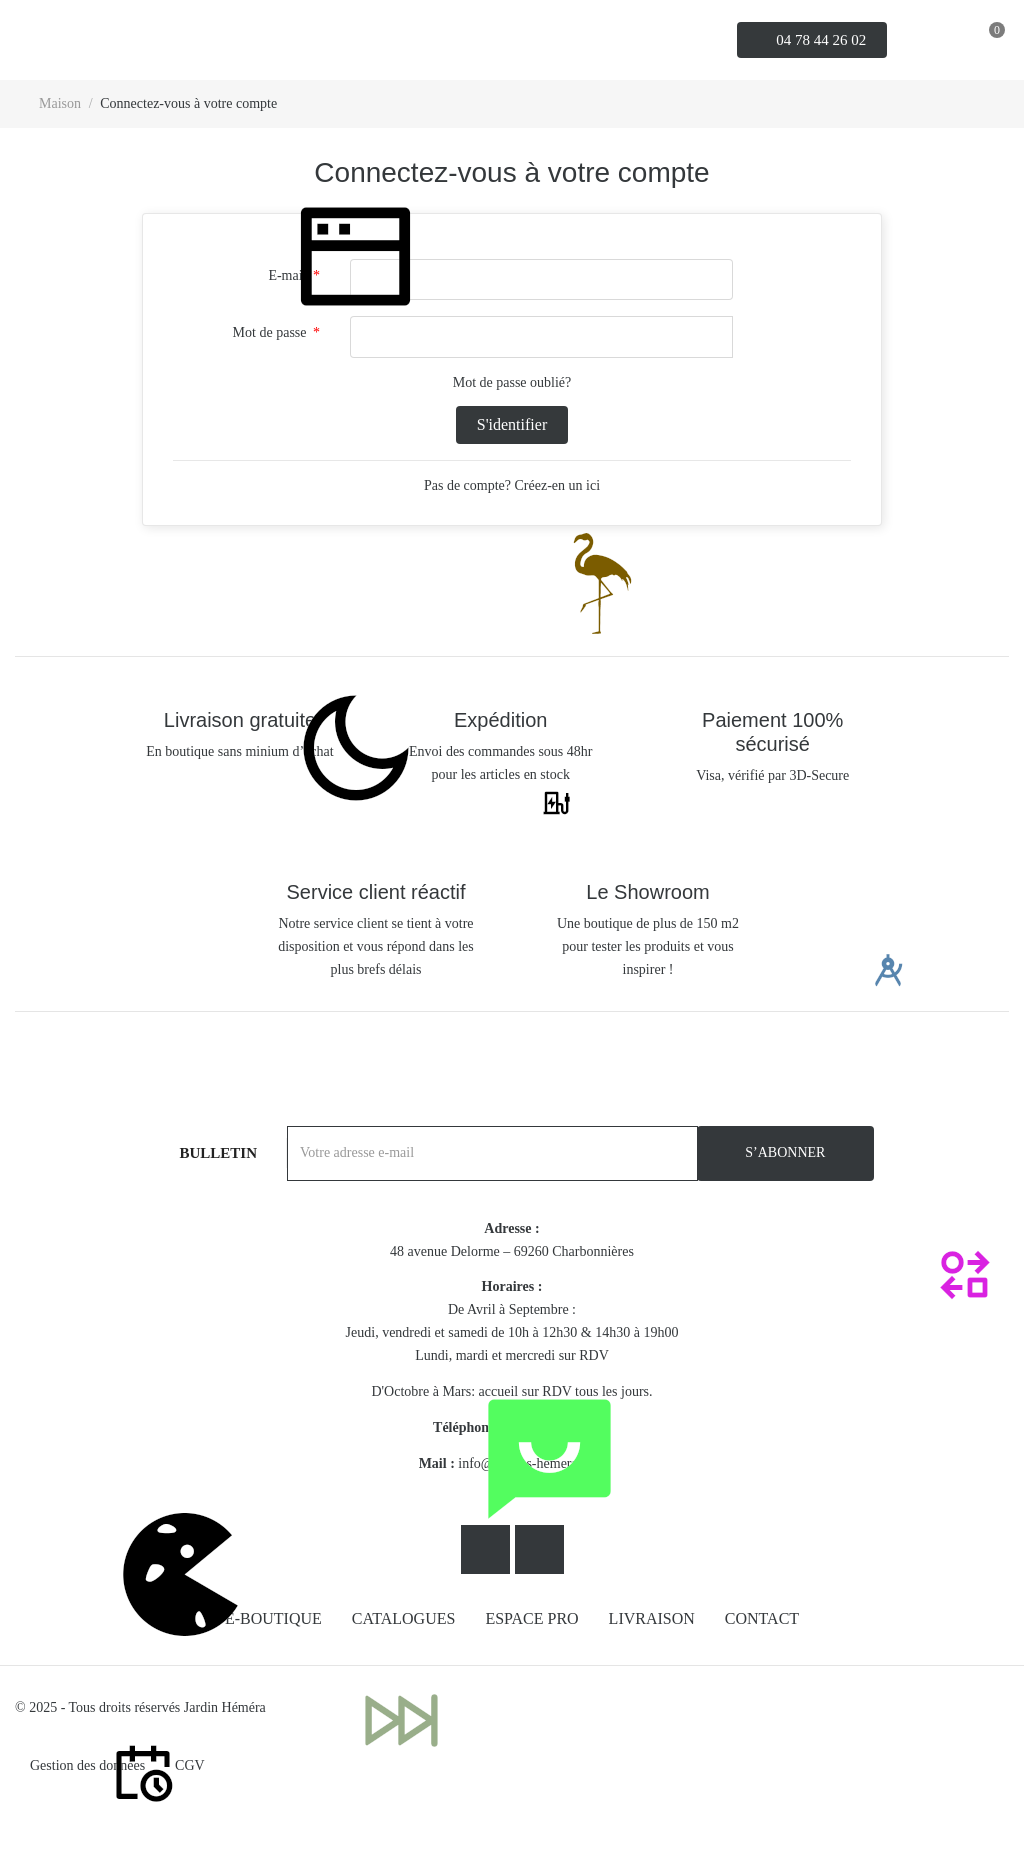 The width and height of the screenshot is (1024, 1873). Describe the element at coordinates (401, 1720) in the screenshot. I see `skip to the end of the current track` at that location.